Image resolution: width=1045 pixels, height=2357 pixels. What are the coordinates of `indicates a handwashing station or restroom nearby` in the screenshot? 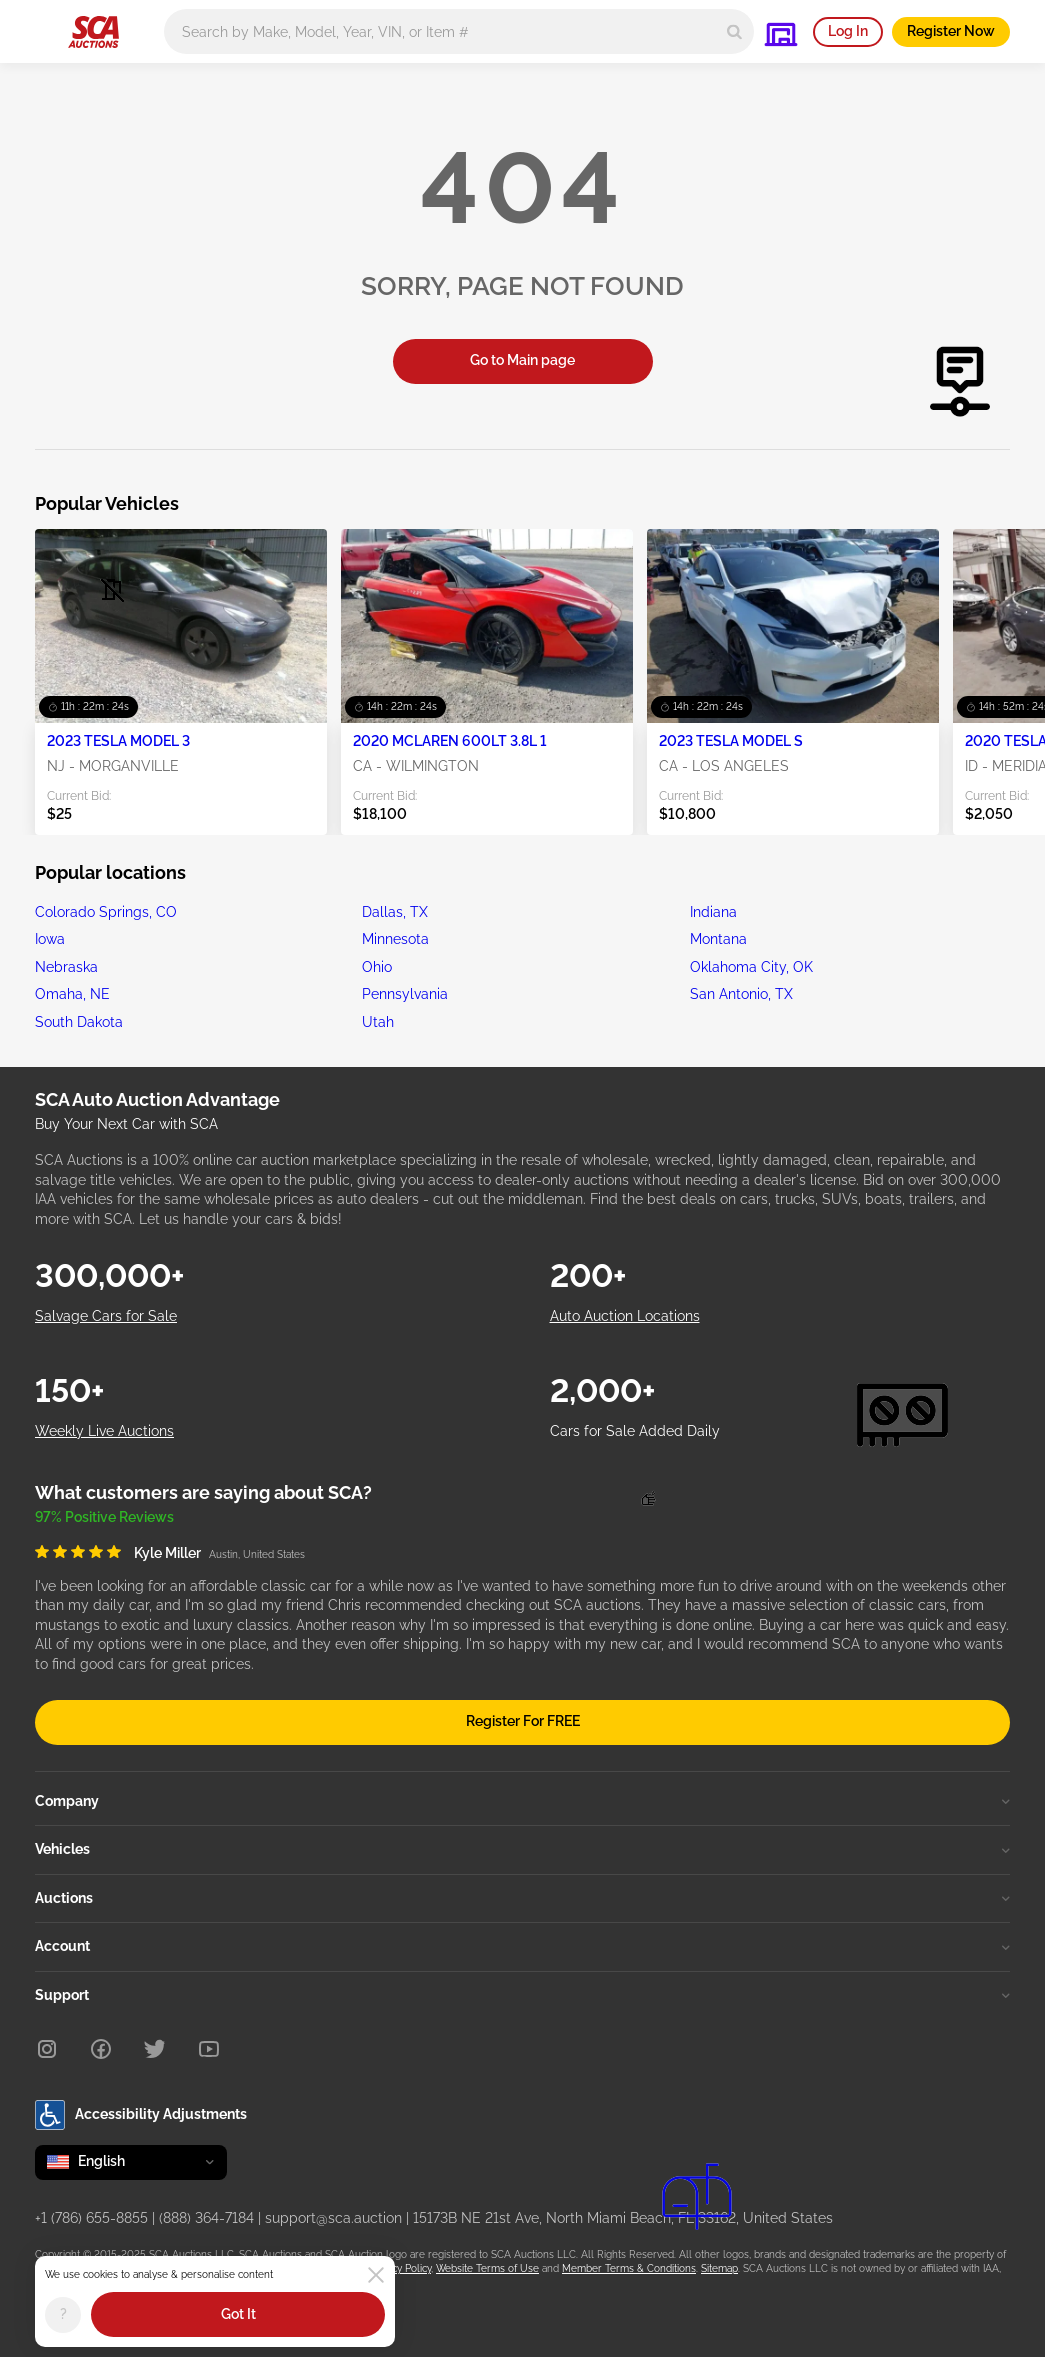 It's located at (649, 1498).